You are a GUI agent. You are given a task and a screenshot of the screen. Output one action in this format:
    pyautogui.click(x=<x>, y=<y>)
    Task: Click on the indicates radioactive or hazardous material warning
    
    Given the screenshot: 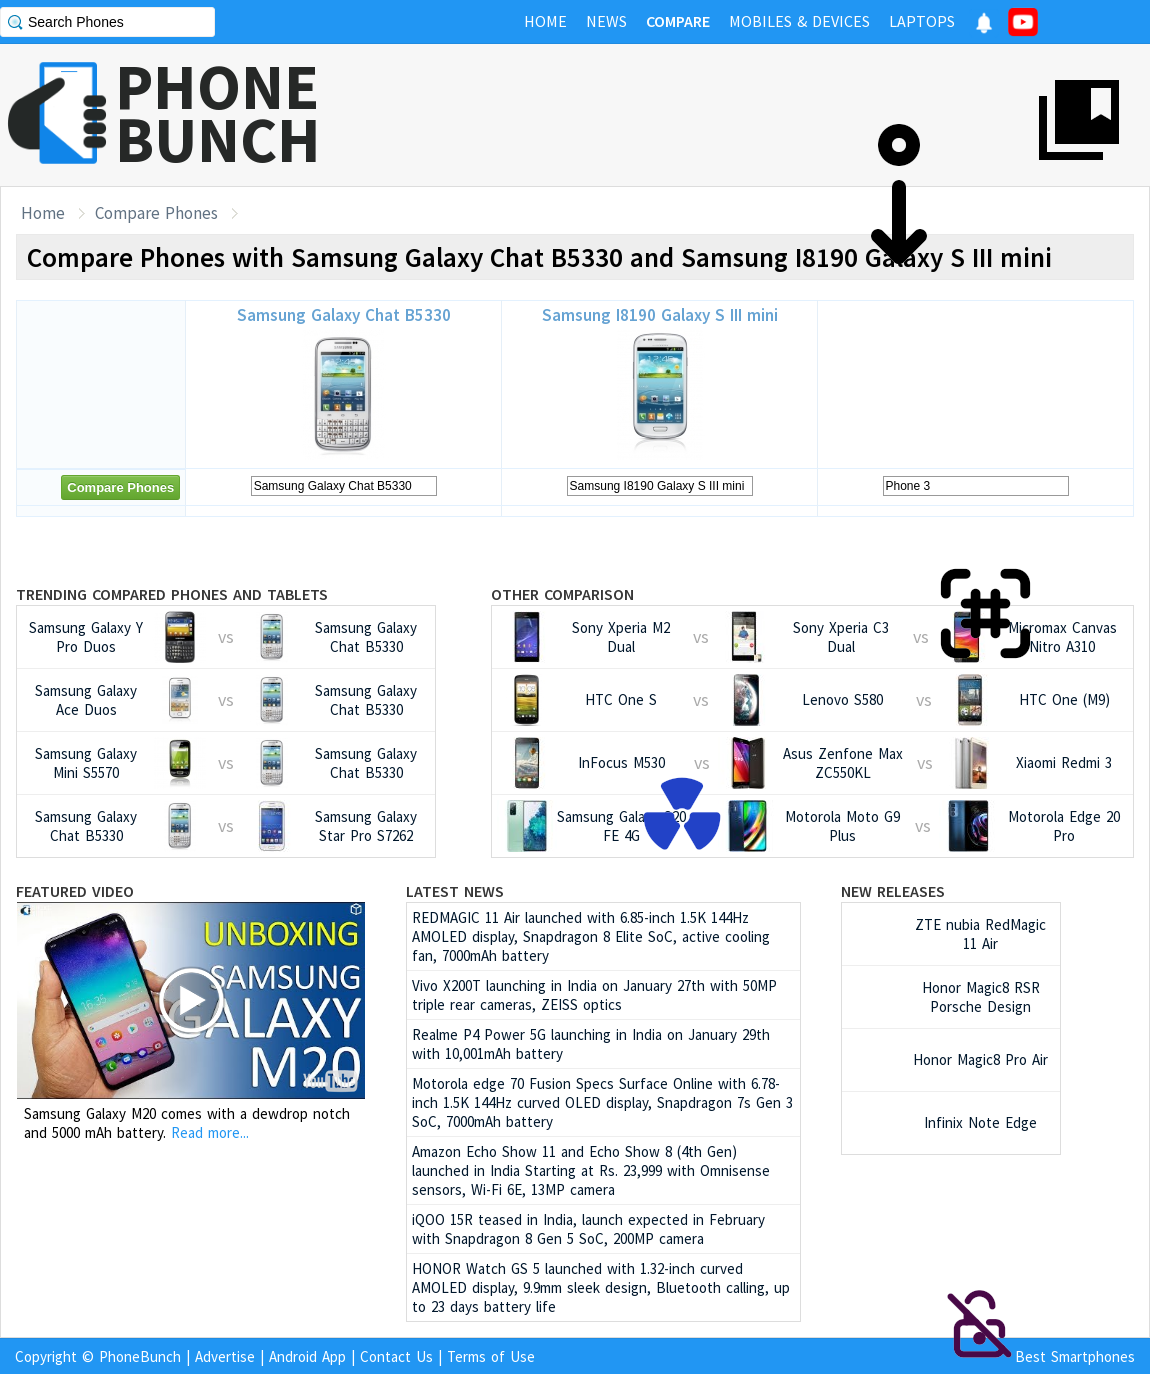 What is the action you would take?
    pyautogui.click(x=682, y=816)
    